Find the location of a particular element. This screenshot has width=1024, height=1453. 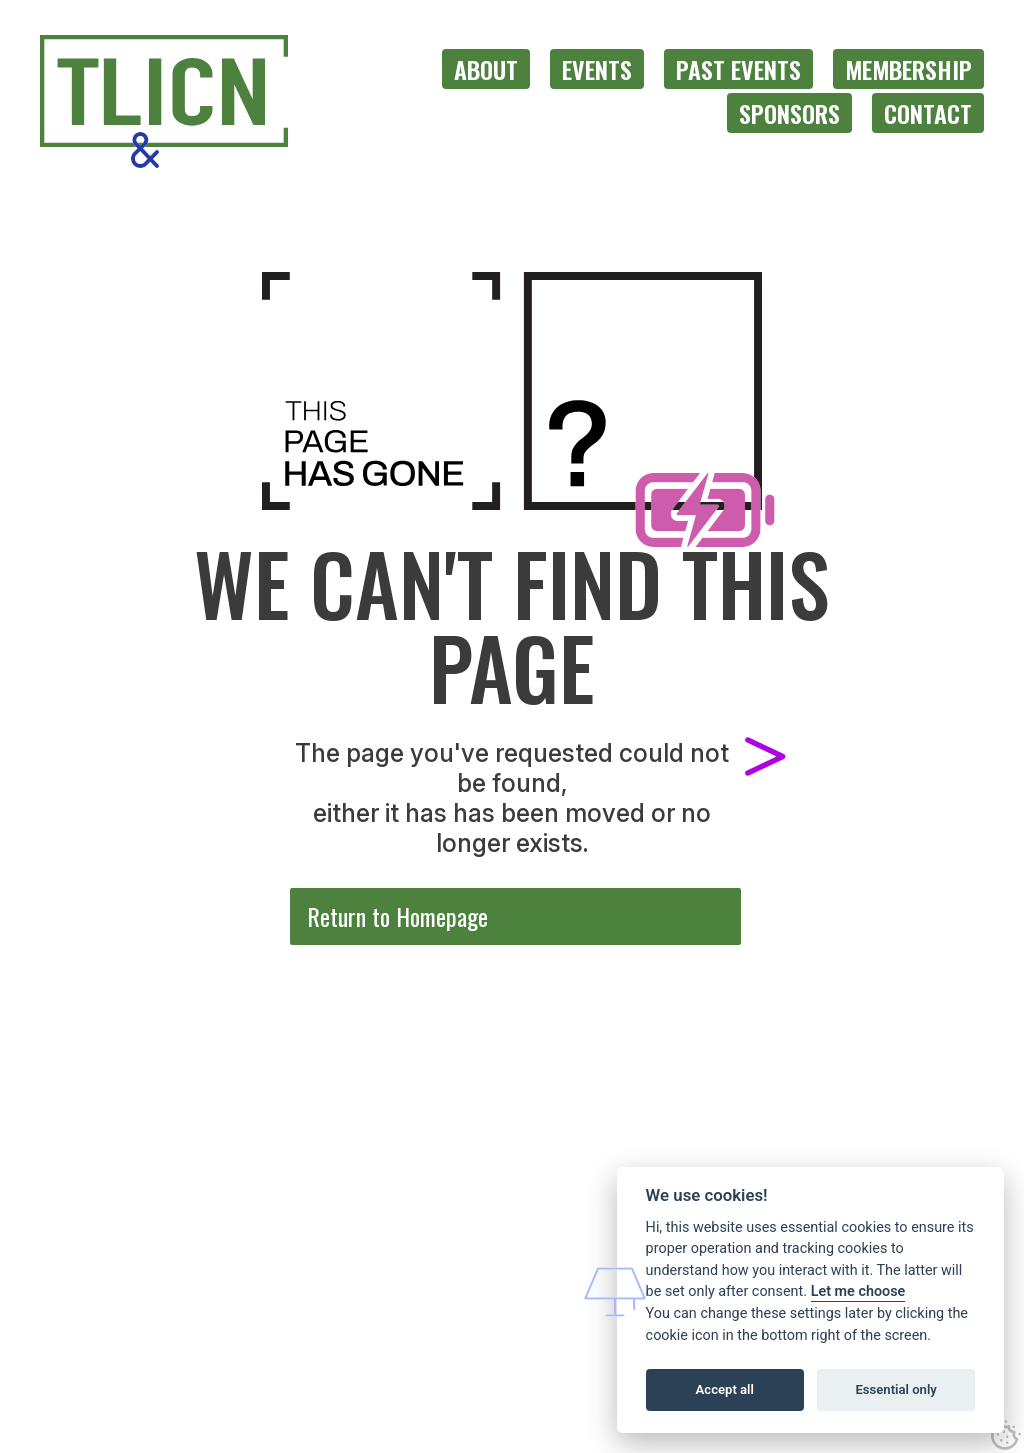

indicates device is currently charging is located at coordinates (705, 510).